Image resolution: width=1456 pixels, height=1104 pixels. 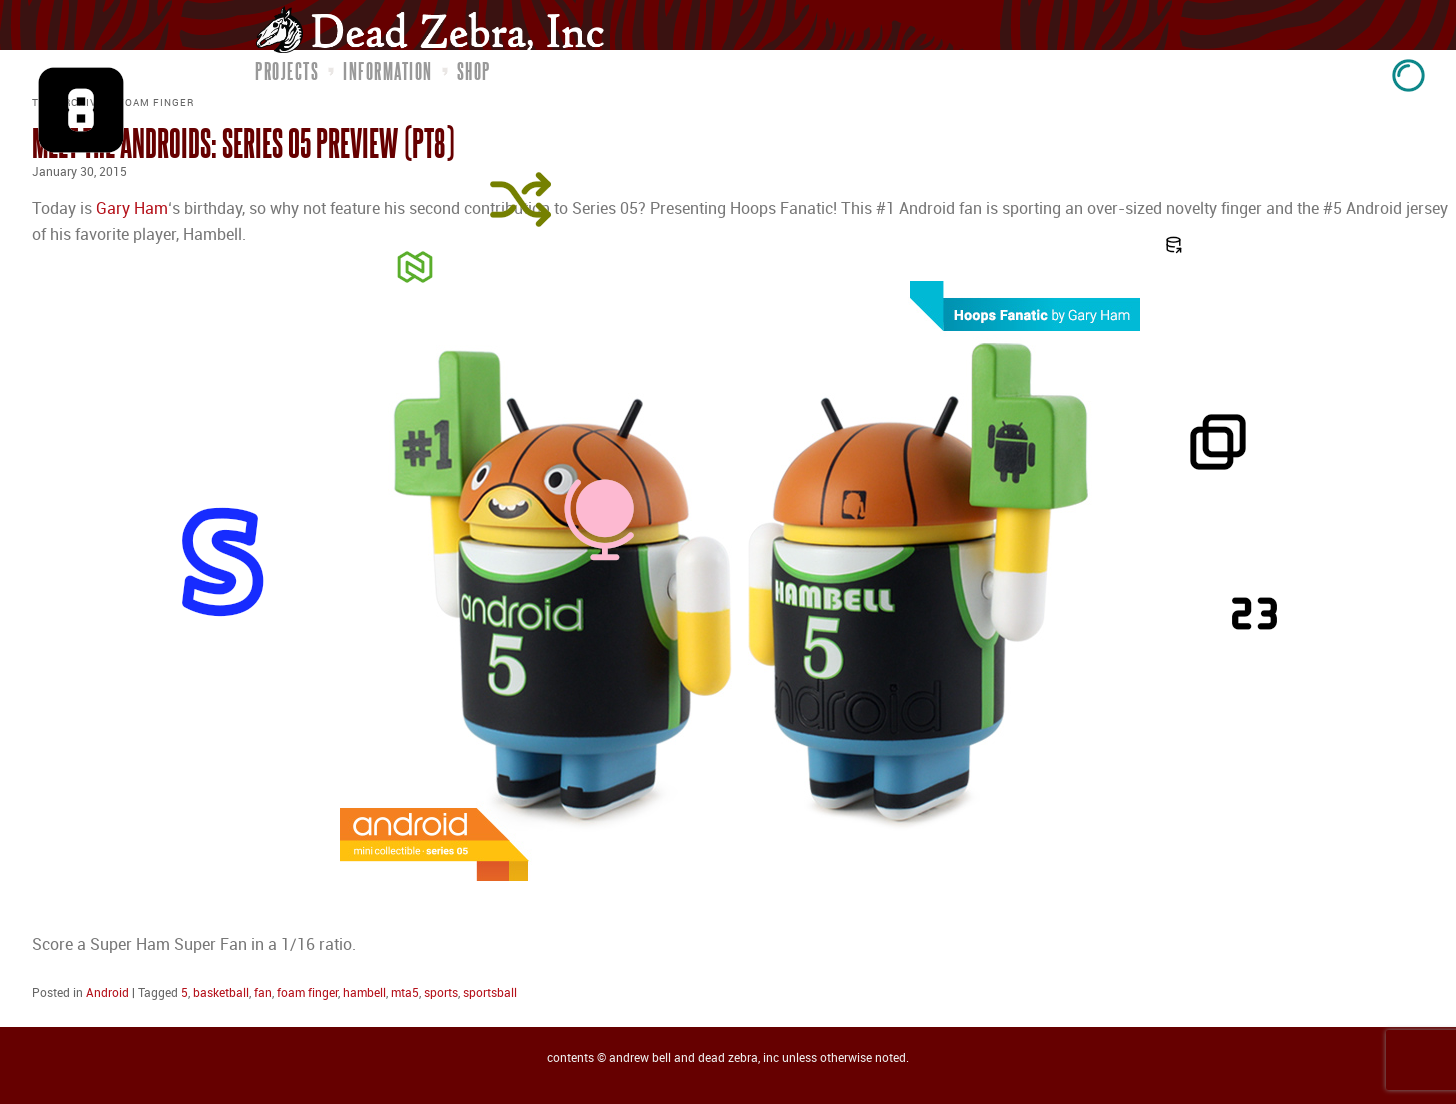 What do you see at coordinates (1408, 75) in the screenshot?
I see `apply inner shadow effect to top-left corner` at bounding box center [1408, 75].